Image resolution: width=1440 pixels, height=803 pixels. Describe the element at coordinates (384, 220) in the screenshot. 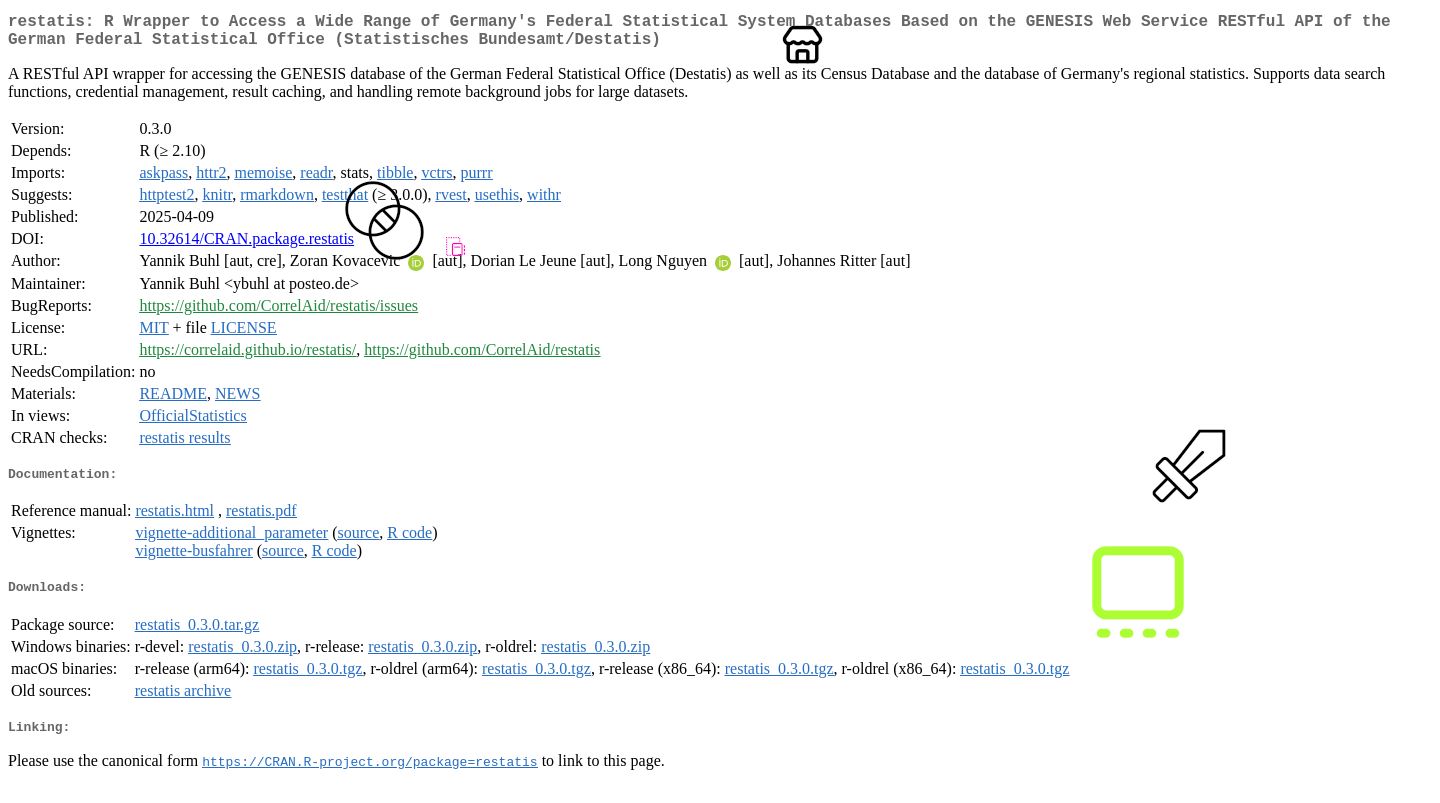

I see `apply intersect operation to selected shapes` at that location.